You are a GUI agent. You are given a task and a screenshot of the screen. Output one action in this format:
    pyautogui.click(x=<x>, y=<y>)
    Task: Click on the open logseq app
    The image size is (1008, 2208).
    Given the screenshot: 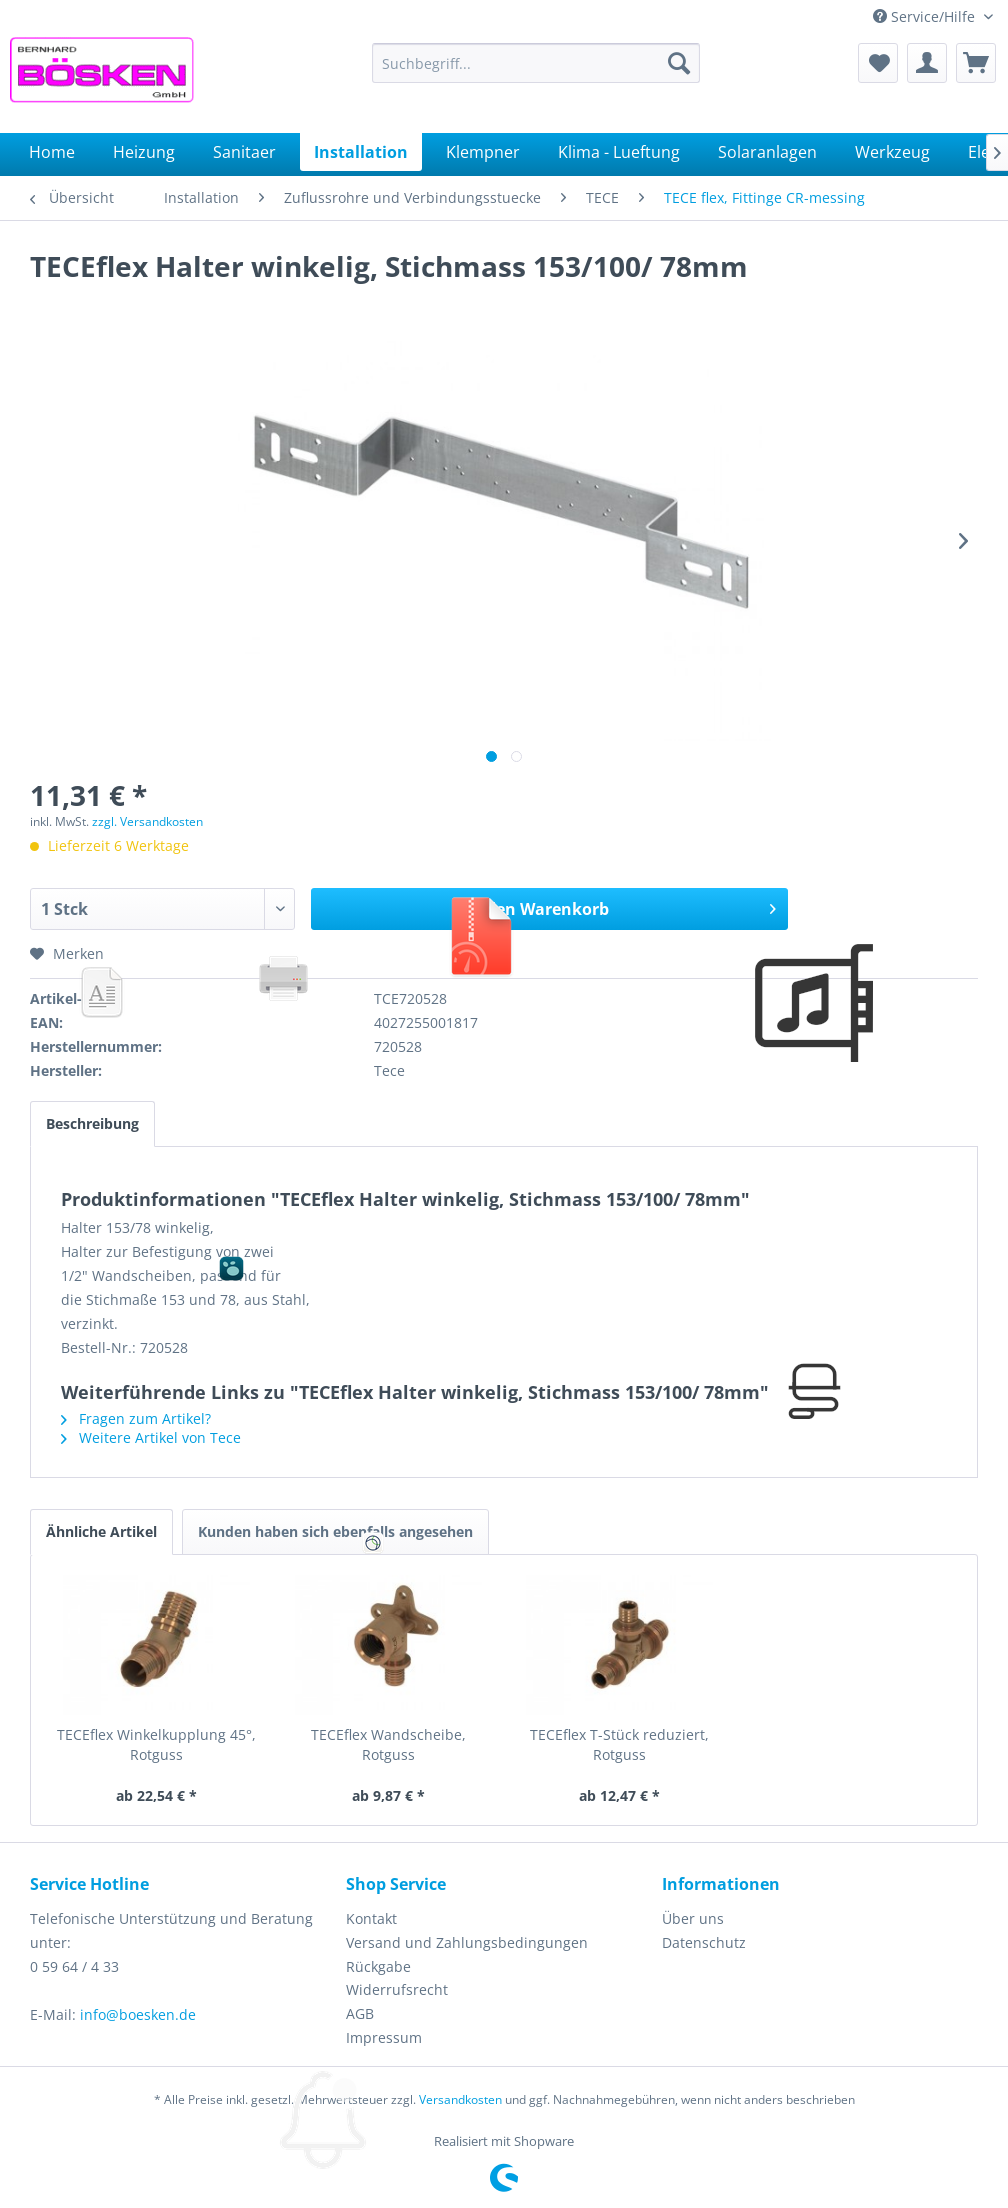 What is the action you would take?
    pyautogui.click(x=231, y=1268)
    